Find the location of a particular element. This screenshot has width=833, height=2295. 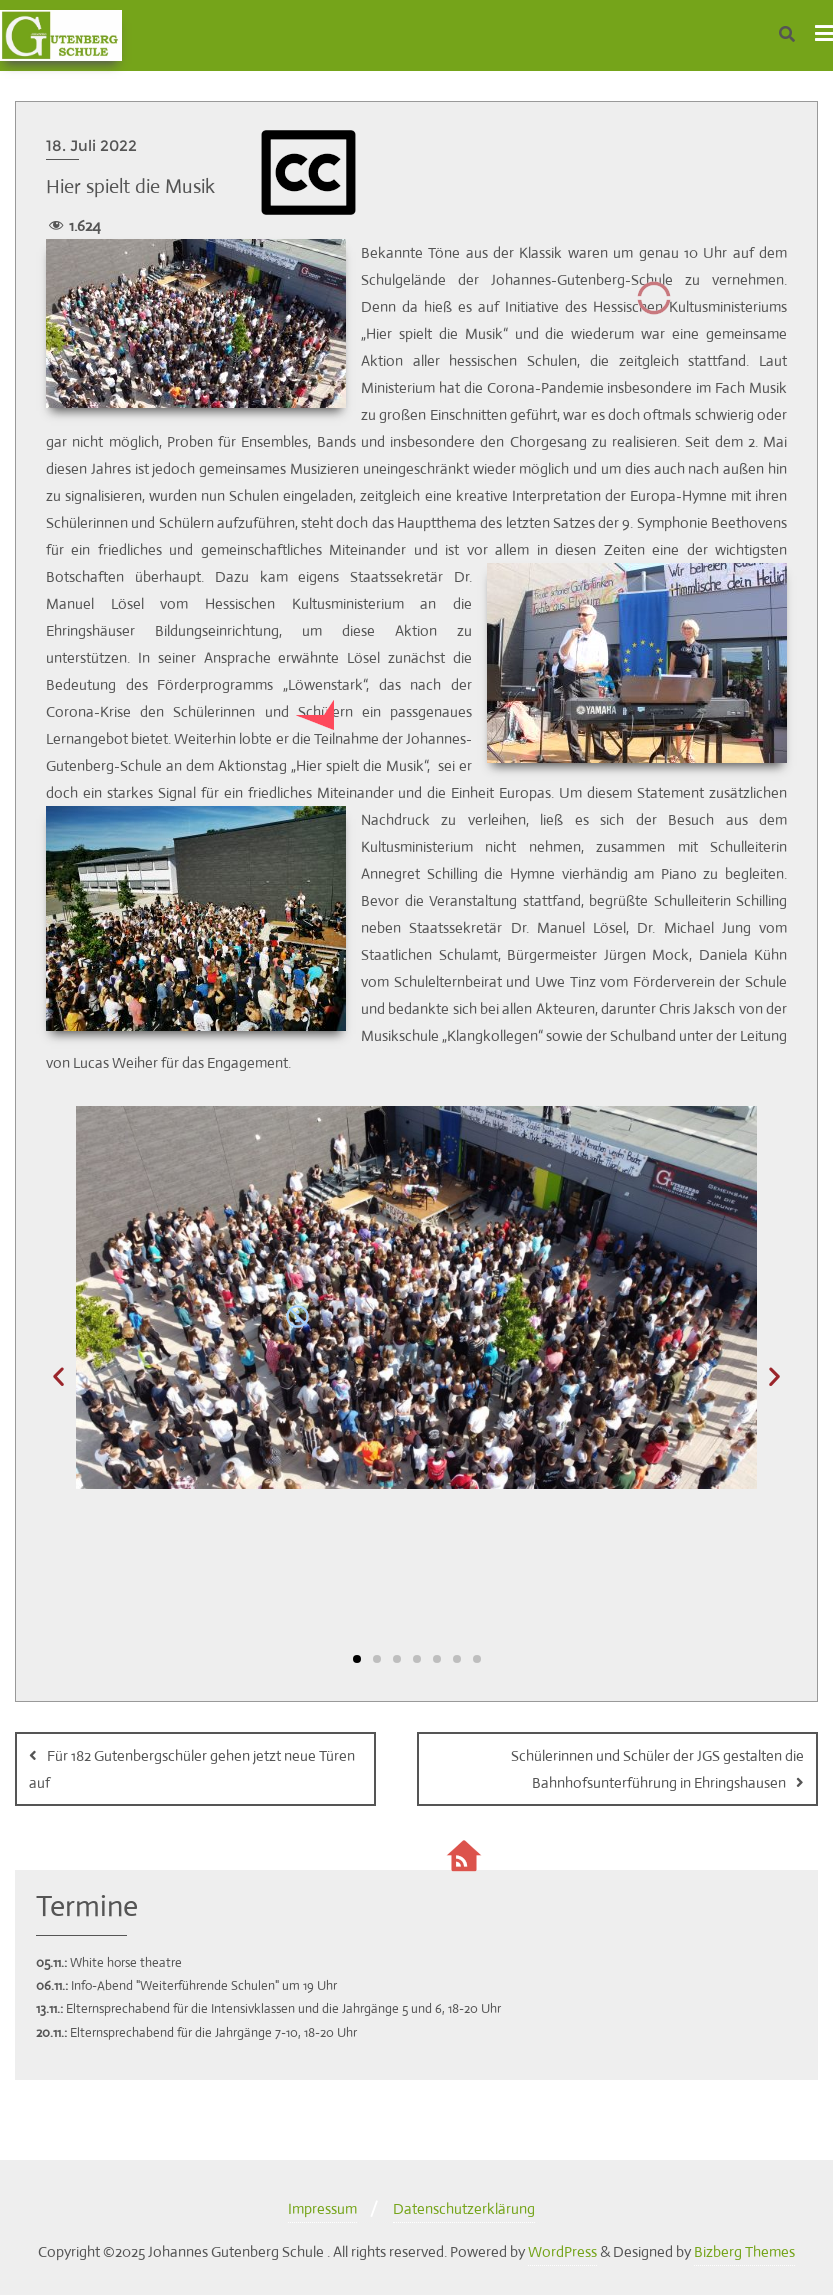

indicates content is loading is located at coordinates (654, 298).